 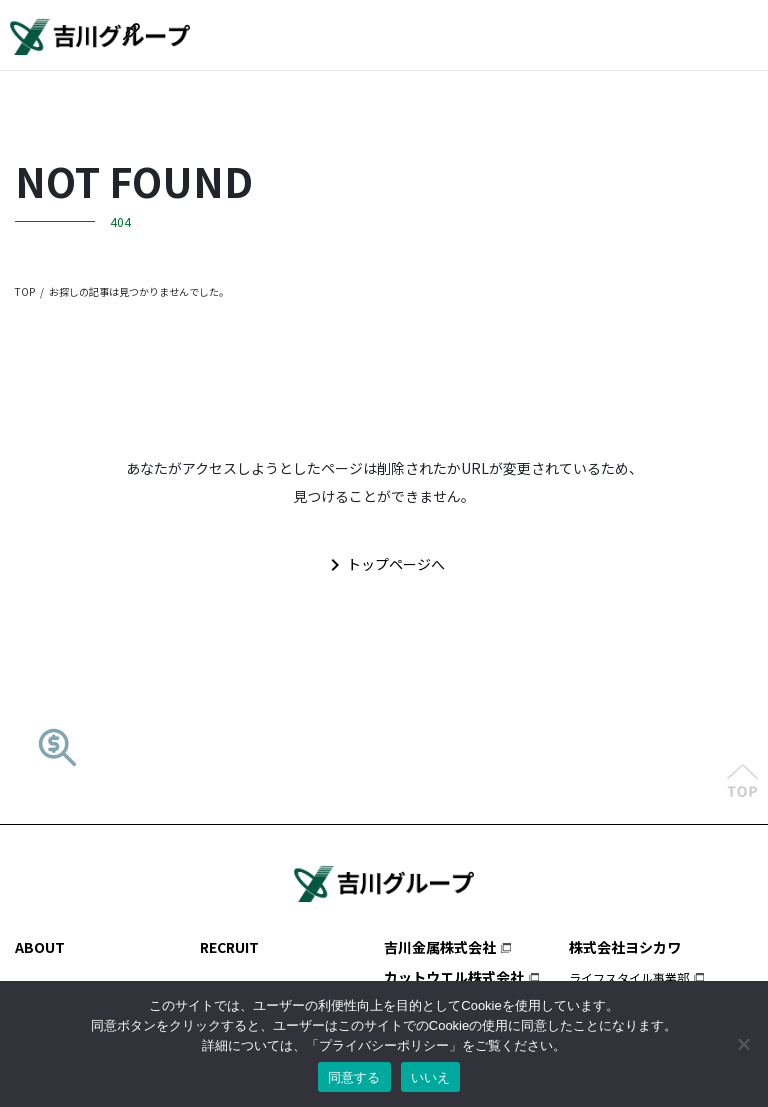 I want to click on view current temperature reading, so click(x=131, y=31).